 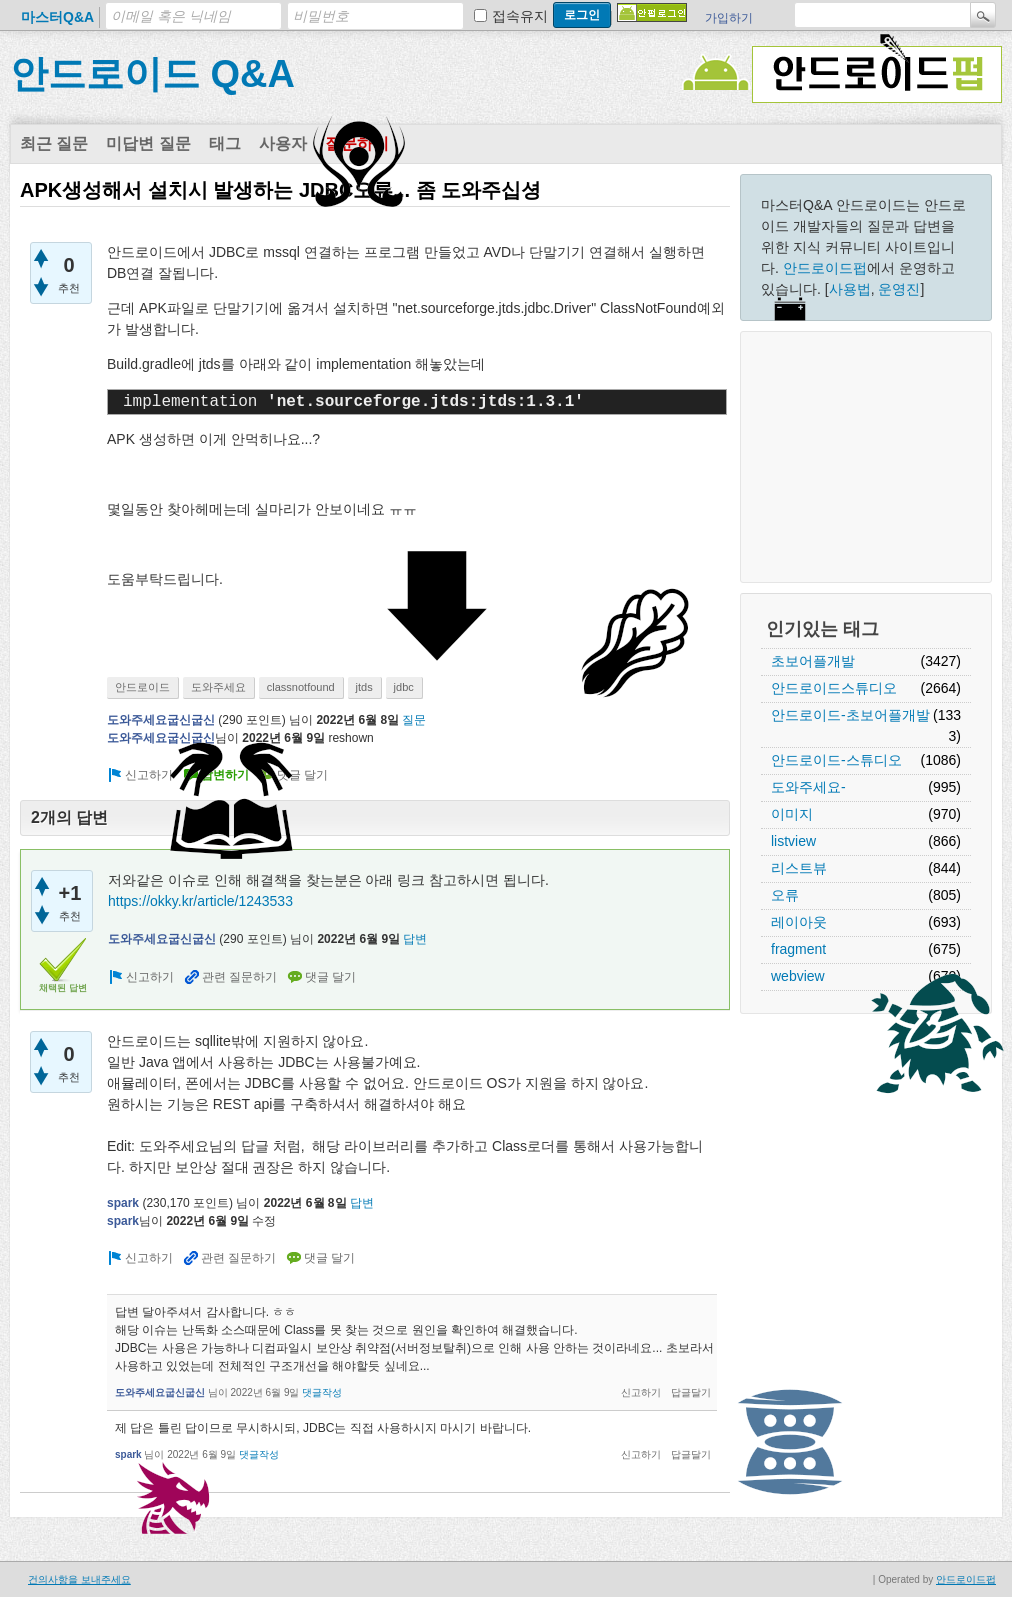 I want to click on abstract hourglass or time-based game mechanic, so click(x=790, y=1442).